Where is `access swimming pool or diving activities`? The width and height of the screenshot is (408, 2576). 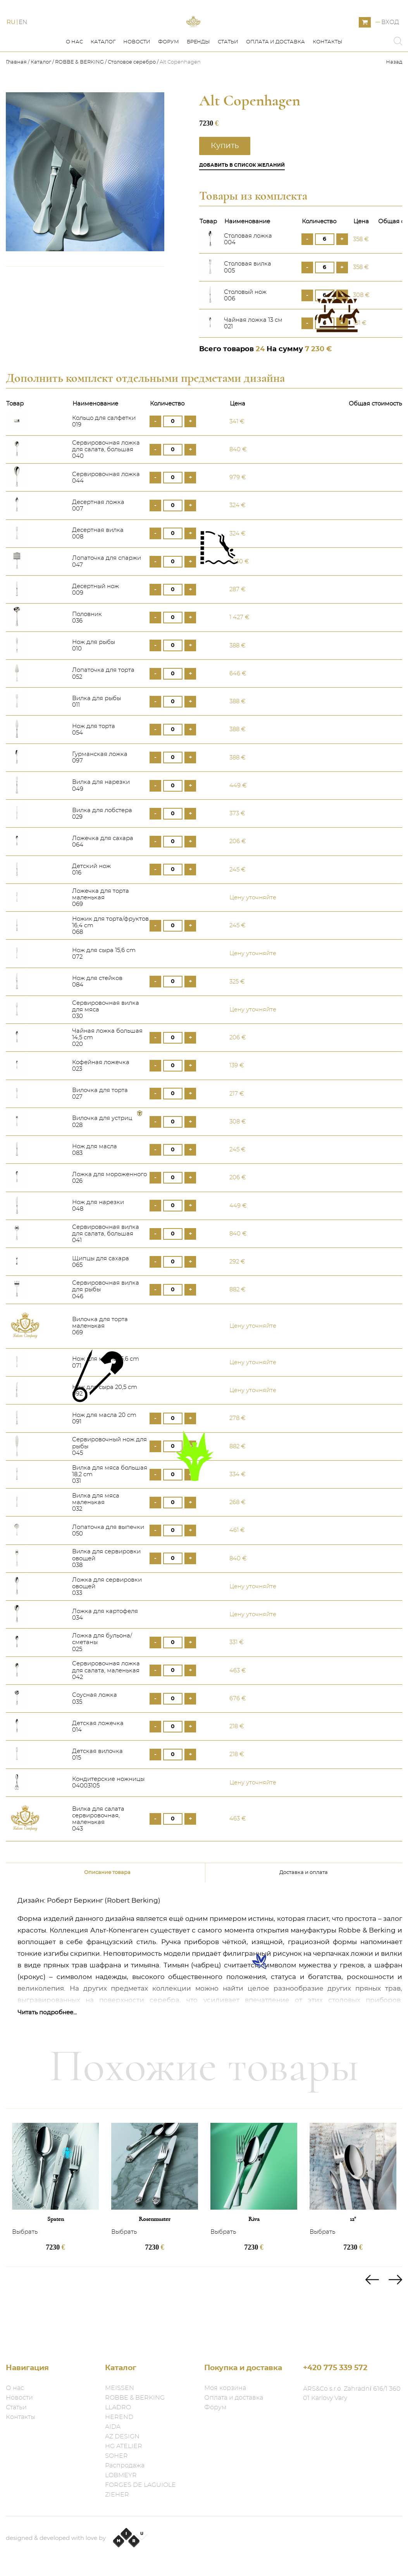
access swimming pool or diving activities is located at coordinates (219, 545).